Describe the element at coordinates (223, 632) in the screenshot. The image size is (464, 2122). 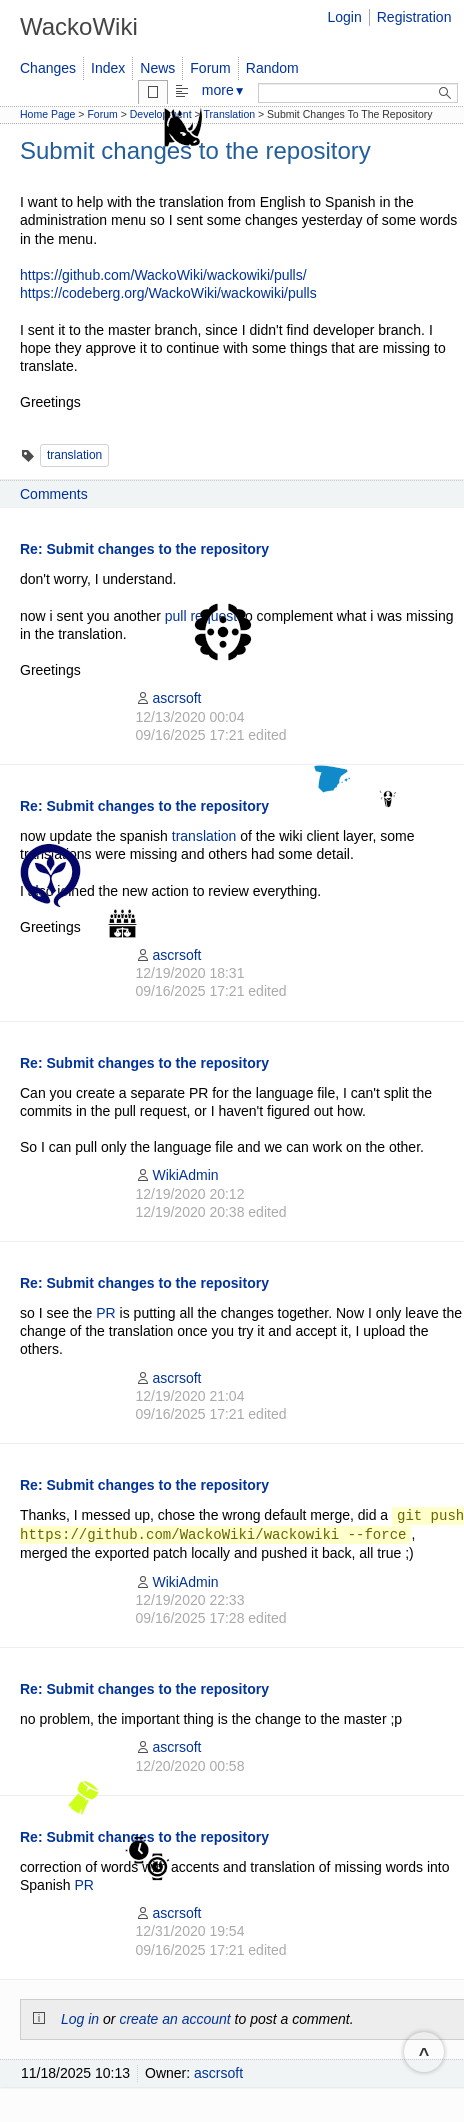
I see `access hive or colony management features` at that location.